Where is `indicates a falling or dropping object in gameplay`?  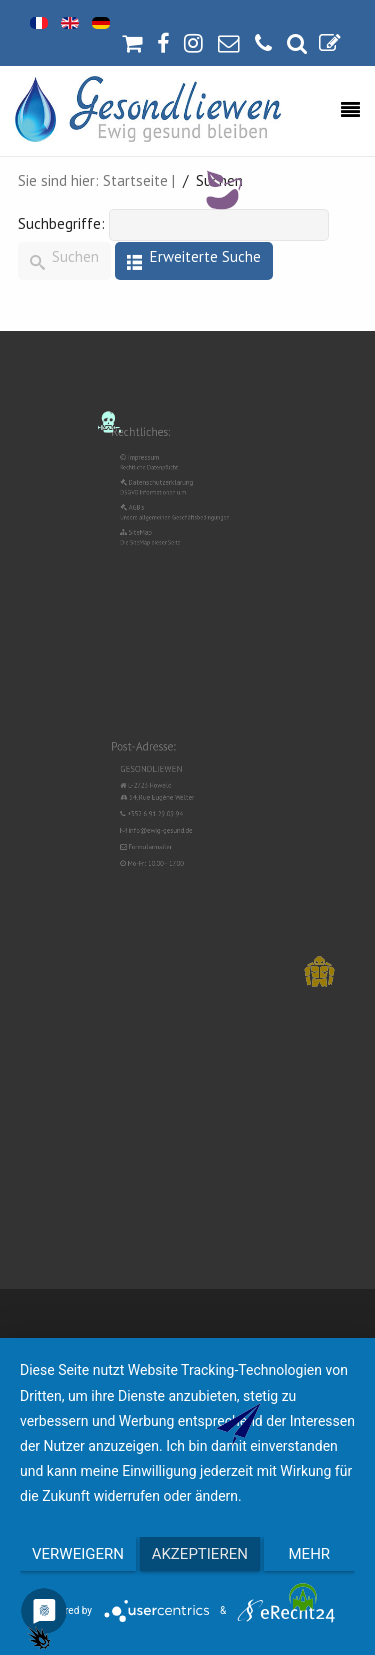
indicates a falling or dropping object in gameplay is located at coordinates (38, 1637).